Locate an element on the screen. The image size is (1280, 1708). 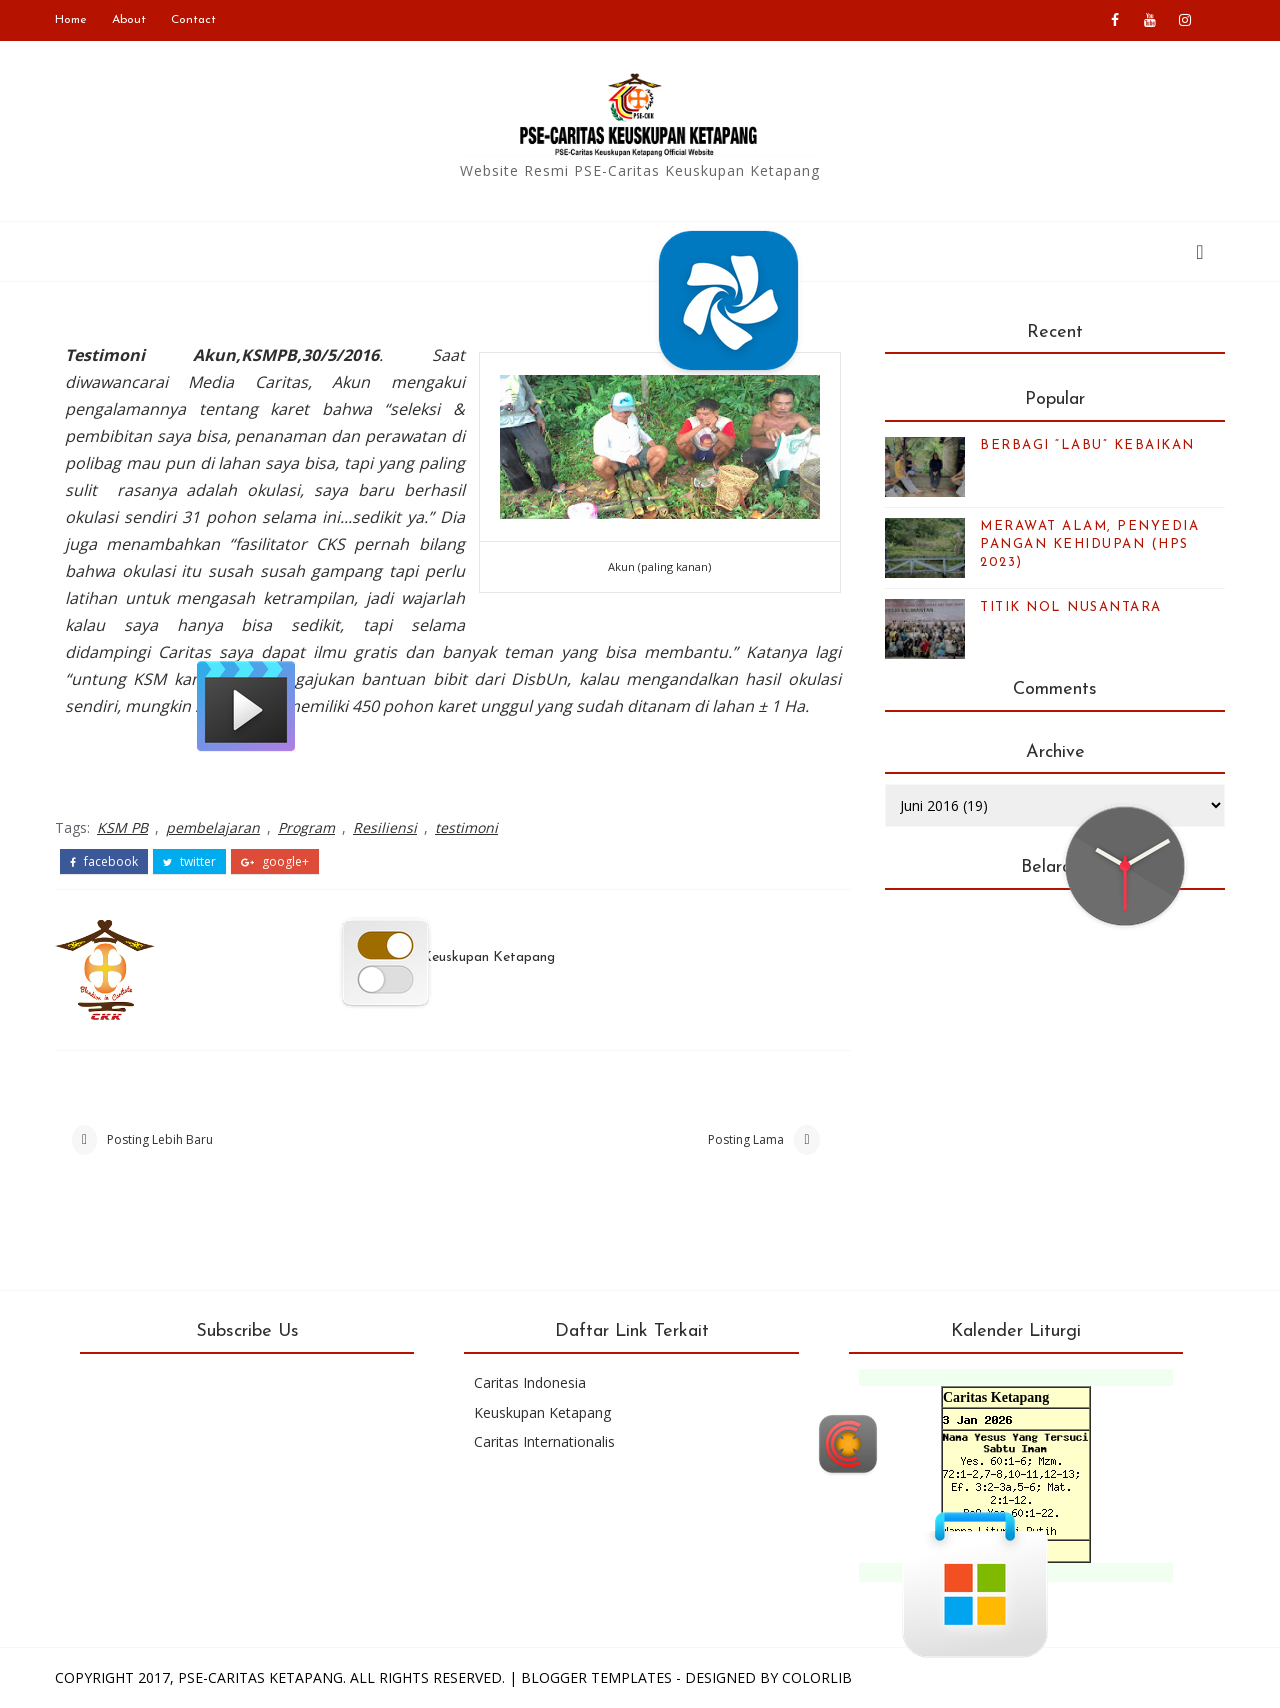
open chakra linux distribution is located at coordinates (728, 300).